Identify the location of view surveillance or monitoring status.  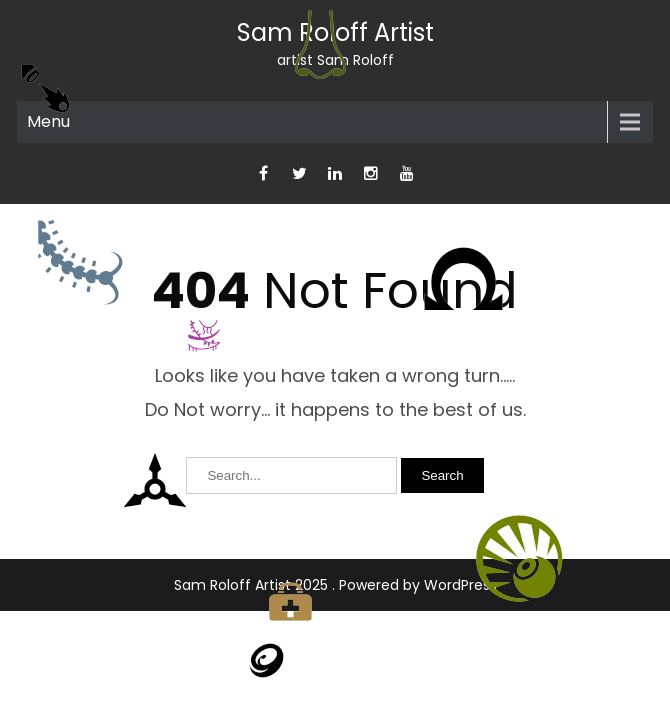
(519, 558).